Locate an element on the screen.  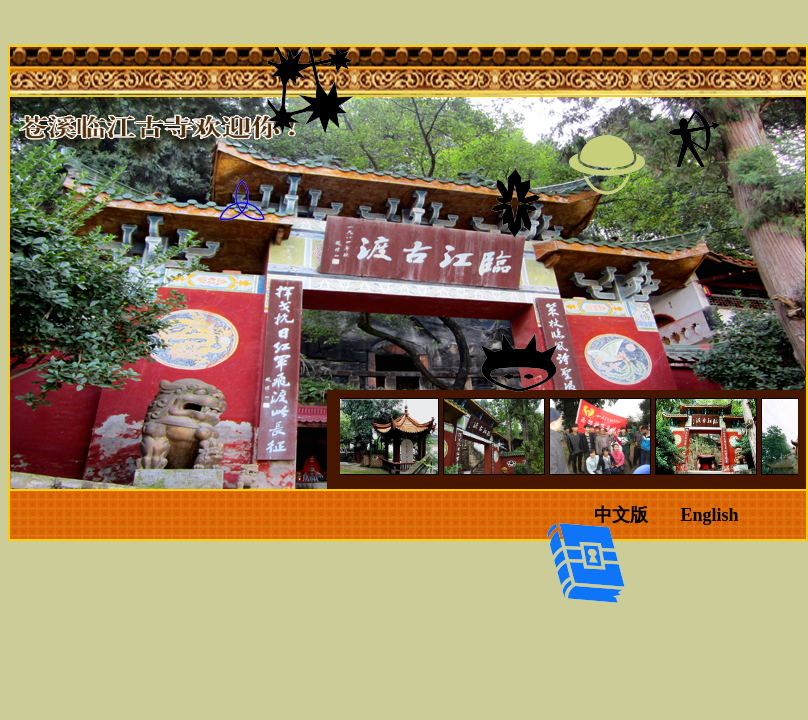
access hidden or locked content is located at coordinates (586, 563).